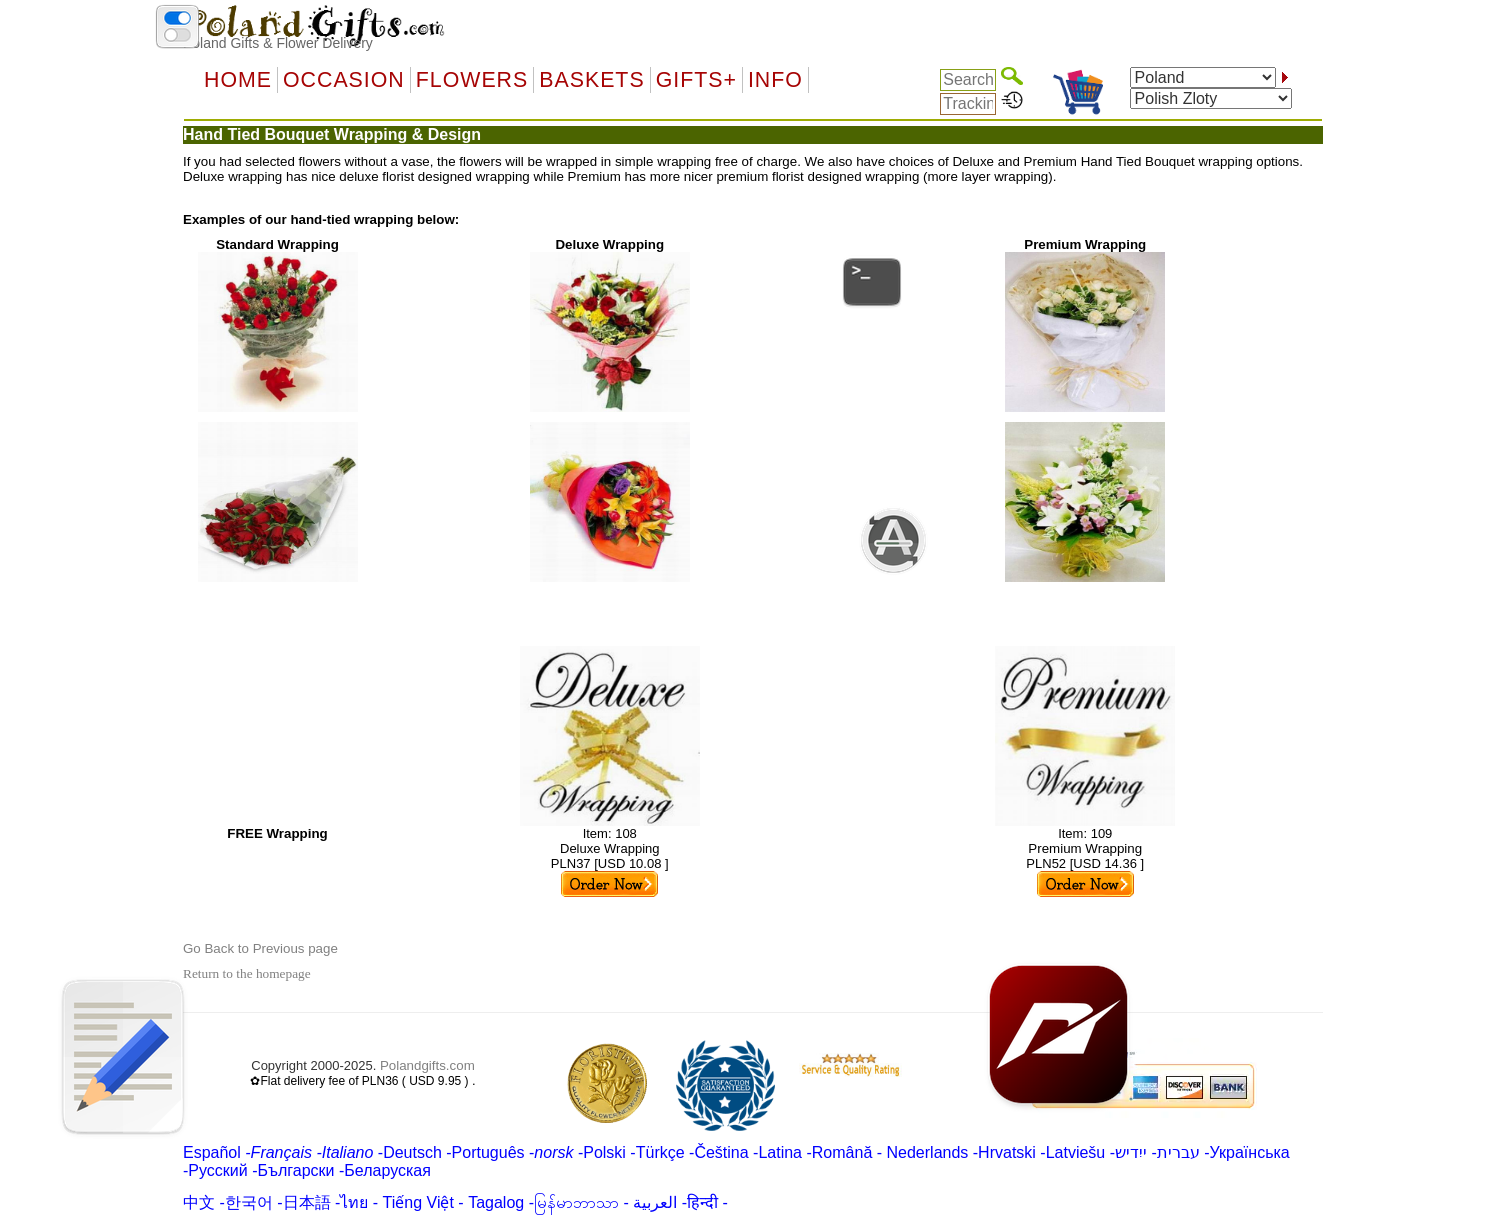 The height and width of the screenshot is (1226, 1511). What do you see at coordinates (872, 282) in the screenshot?
I see `open the terminal application` at bounding box center [872, 282].